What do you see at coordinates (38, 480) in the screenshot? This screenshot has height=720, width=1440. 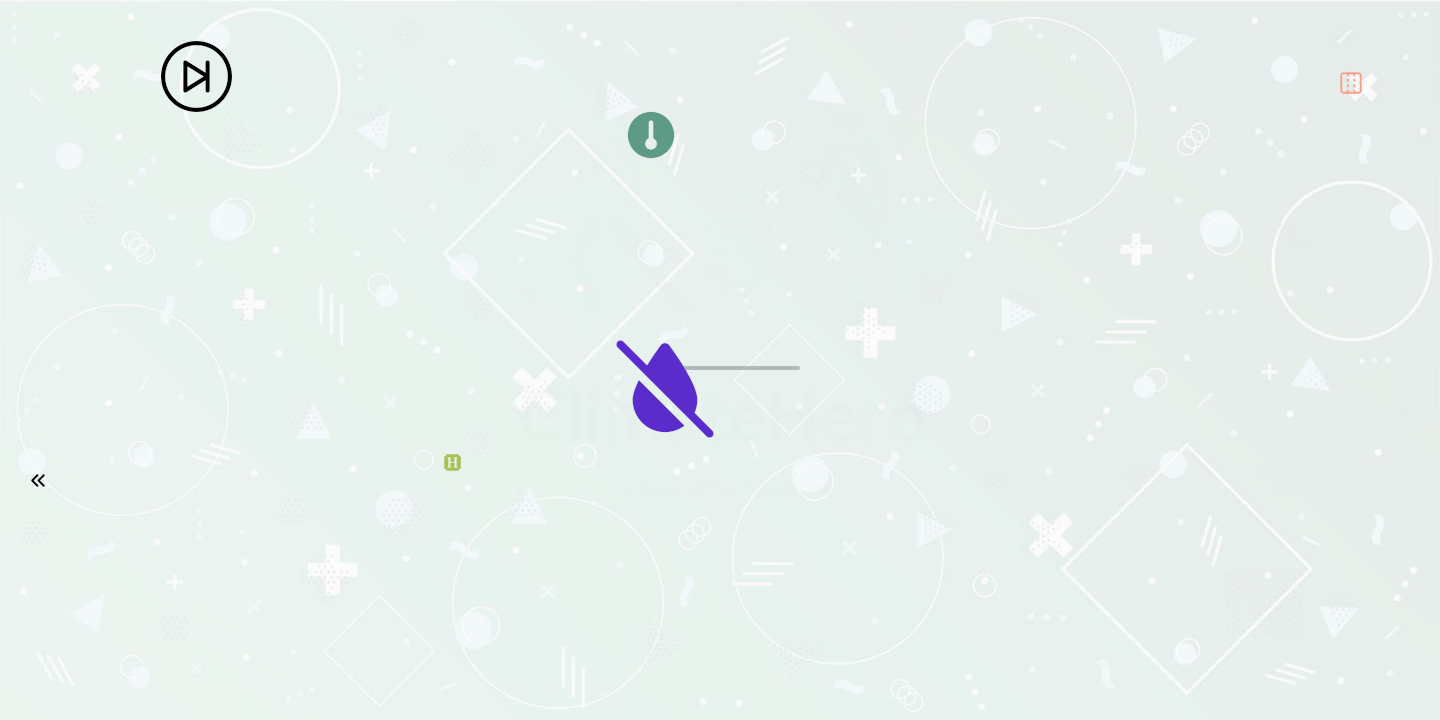 I see `go back to the beginning` at bounding box center [38, 480].